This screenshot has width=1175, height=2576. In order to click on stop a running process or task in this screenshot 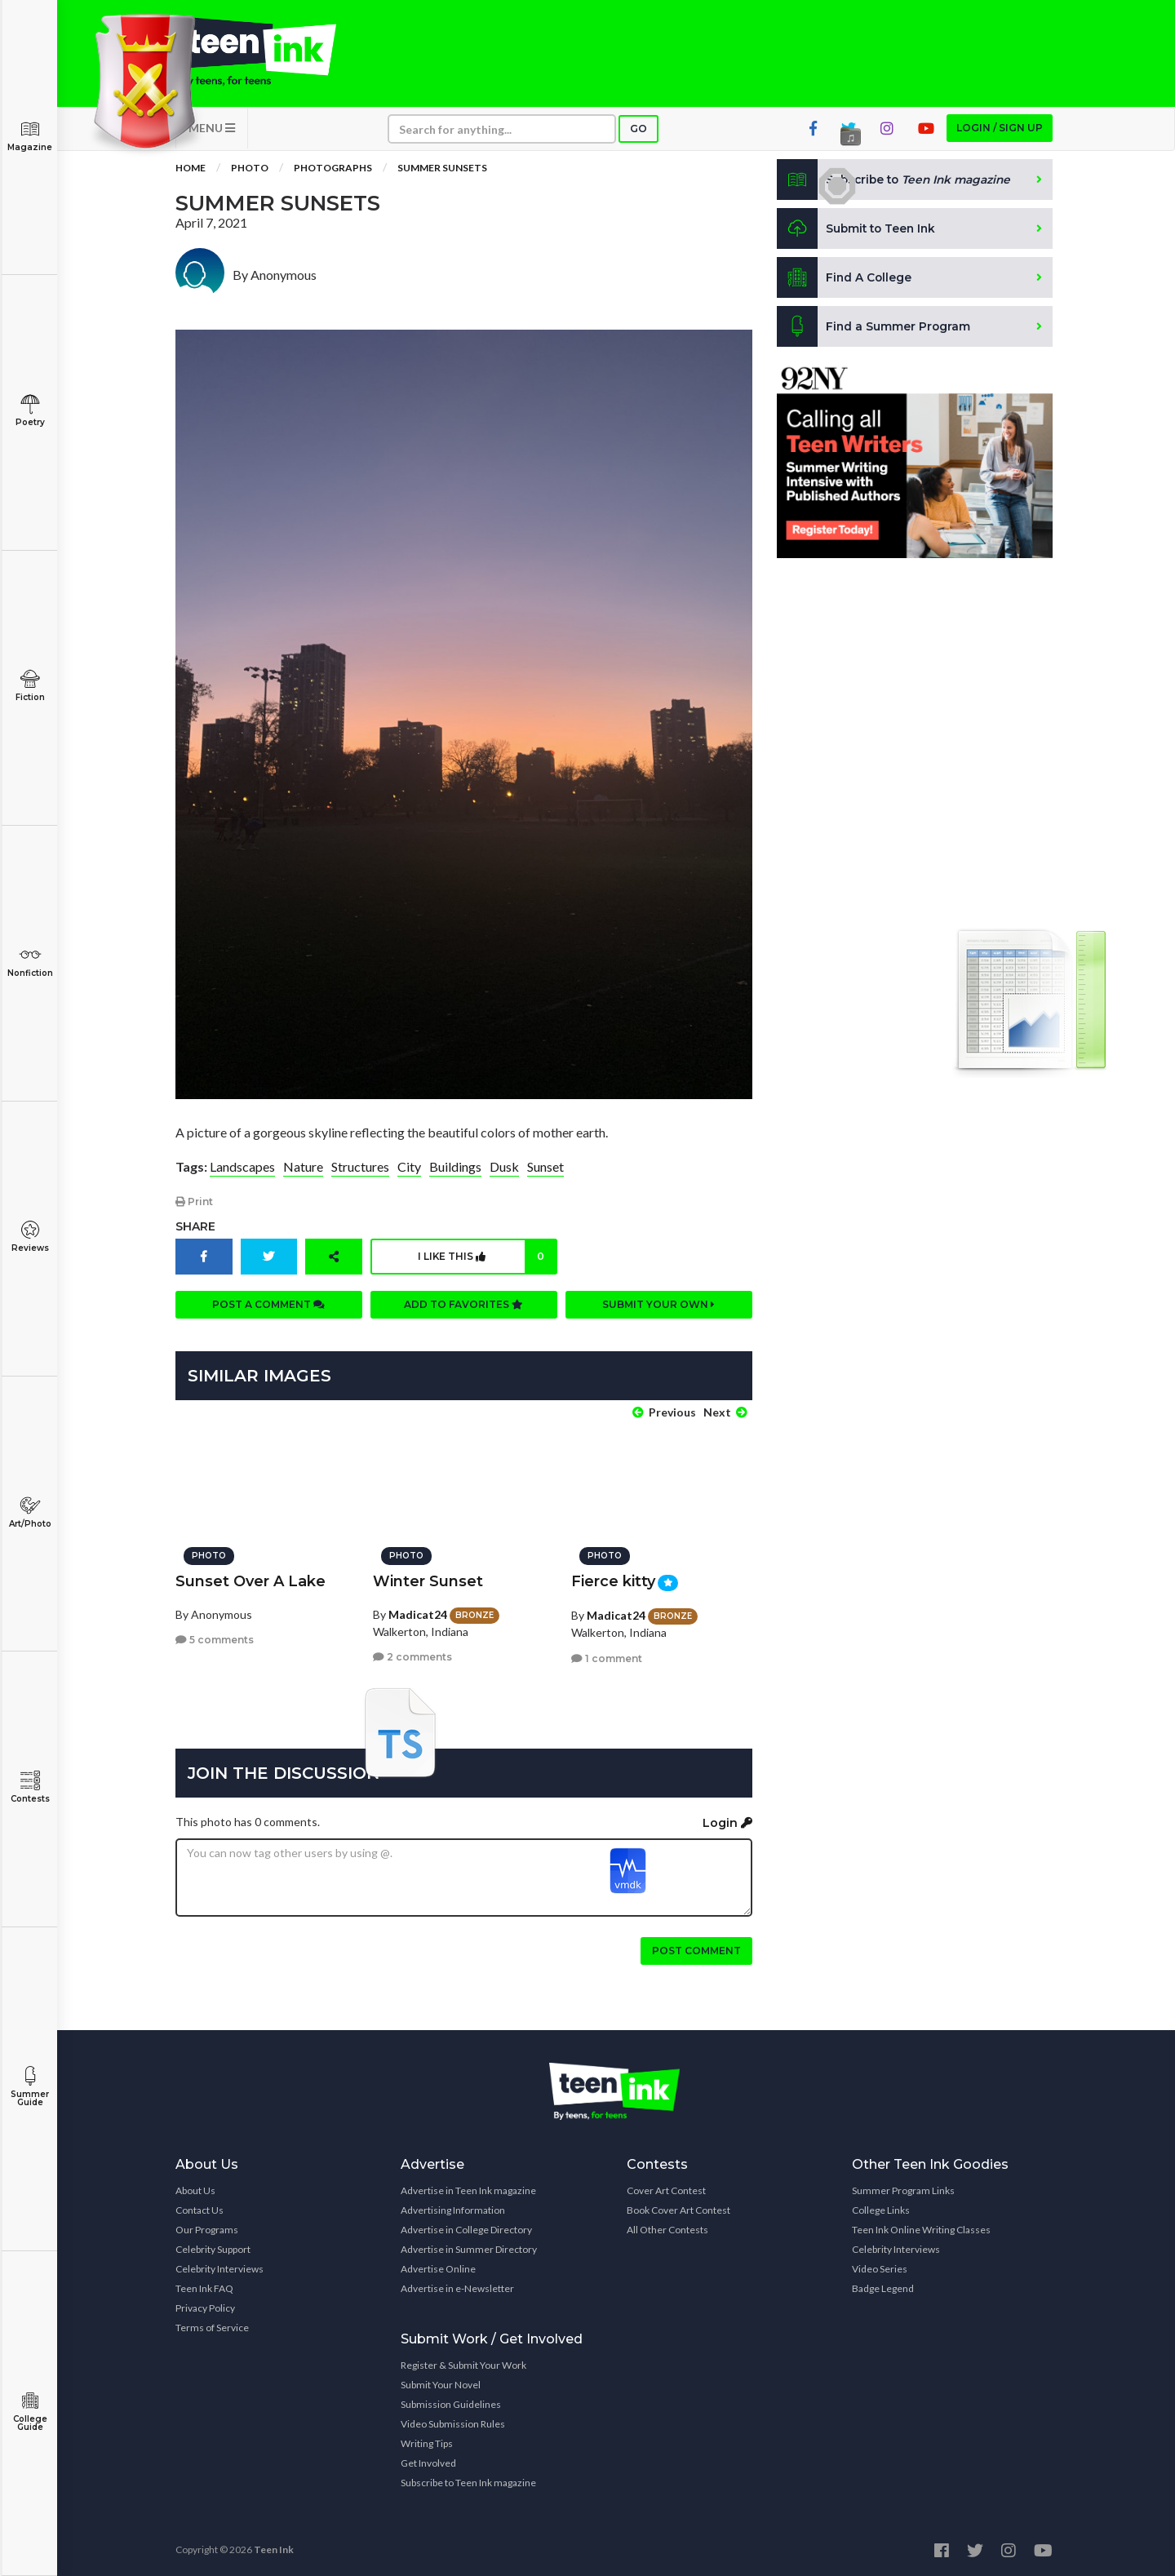, I will do `click(837, 186)`.